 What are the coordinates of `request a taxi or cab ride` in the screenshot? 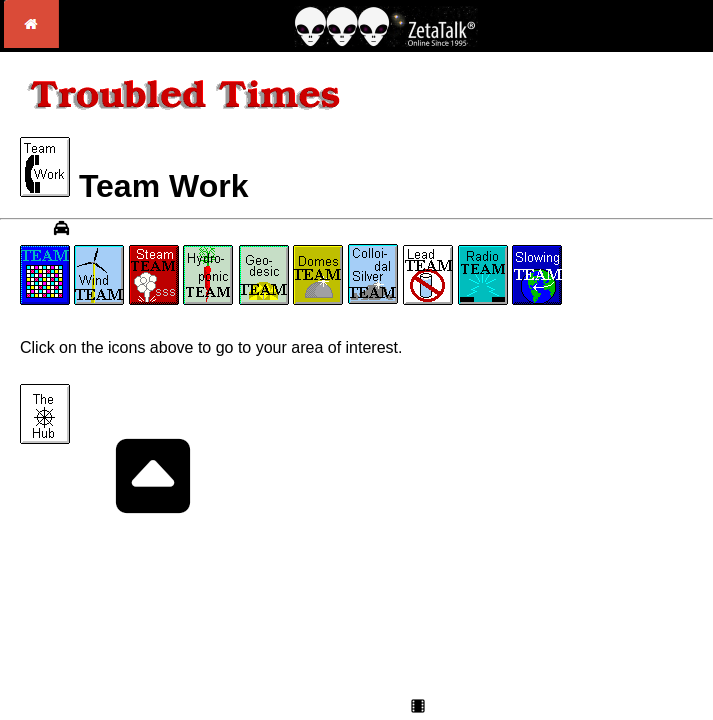 It's located at (61, 228).